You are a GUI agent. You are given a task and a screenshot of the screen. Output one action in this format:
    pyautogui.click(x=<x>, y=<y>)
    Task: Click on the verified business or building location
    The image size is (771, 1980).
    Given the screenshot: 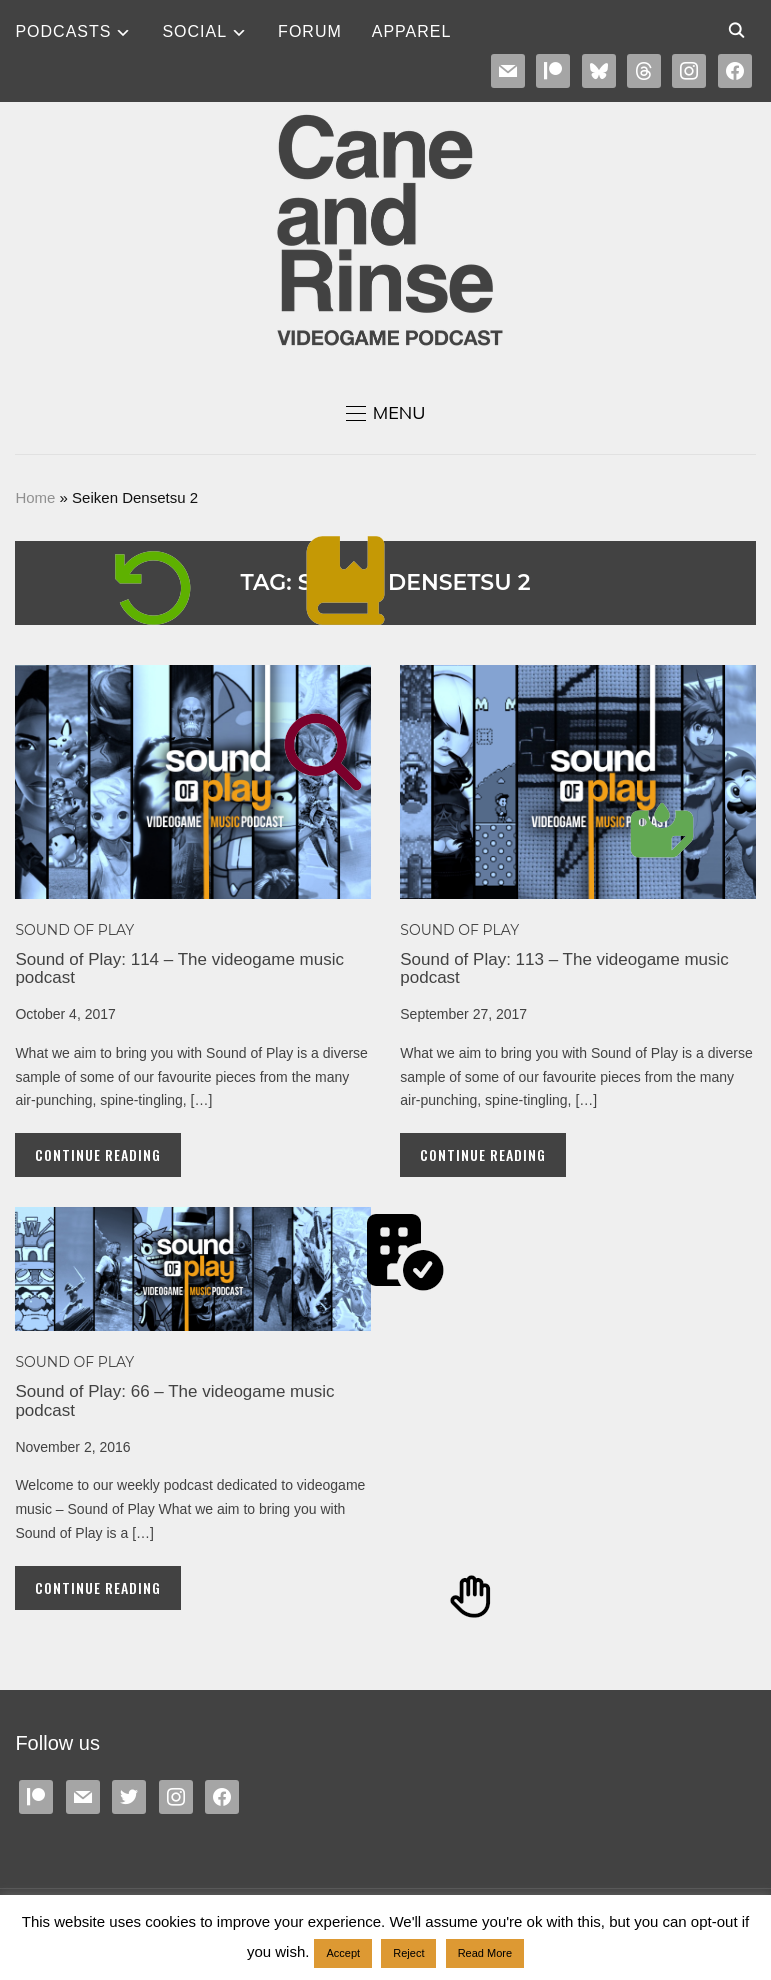 What is the action you would take?
    pyautogui.click(x=403, y=1250)
    